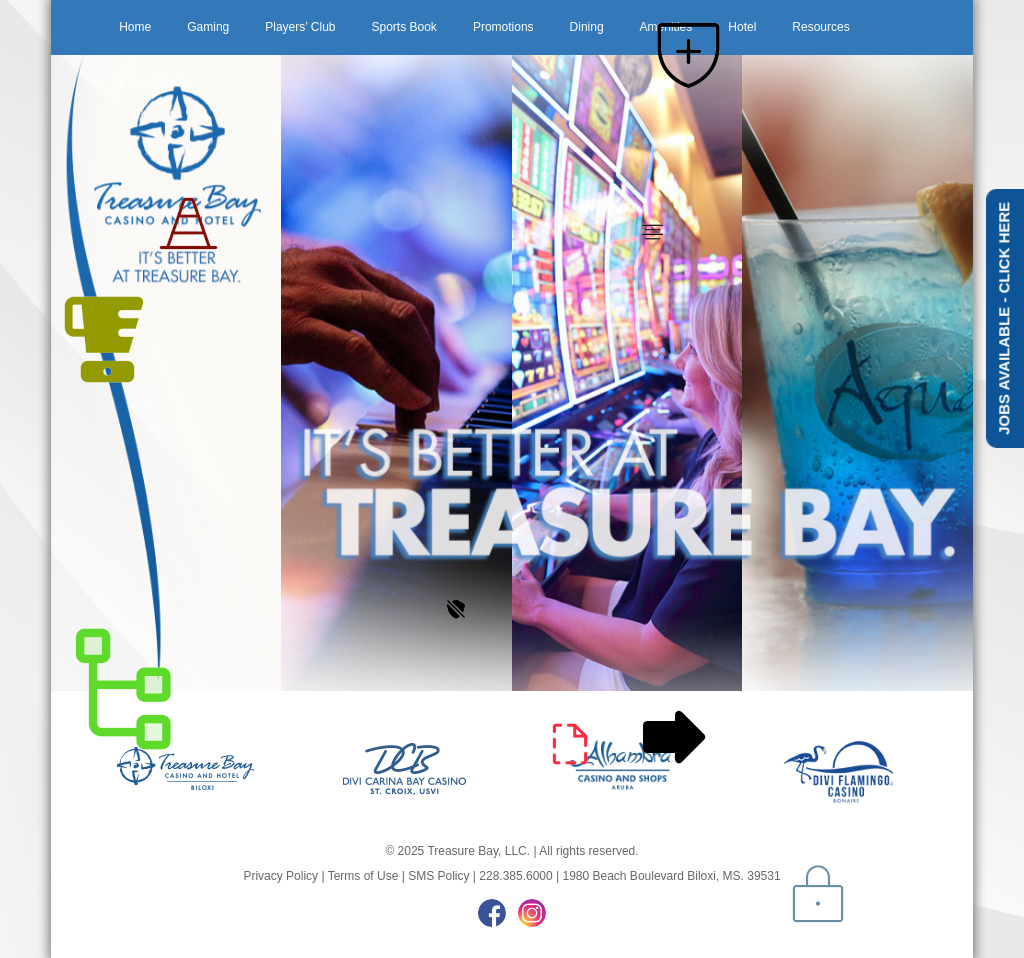  What do you see at coordinates (675, 737) in the screenshot?
I see `forward an email or message` at bounding box center [675, 737].